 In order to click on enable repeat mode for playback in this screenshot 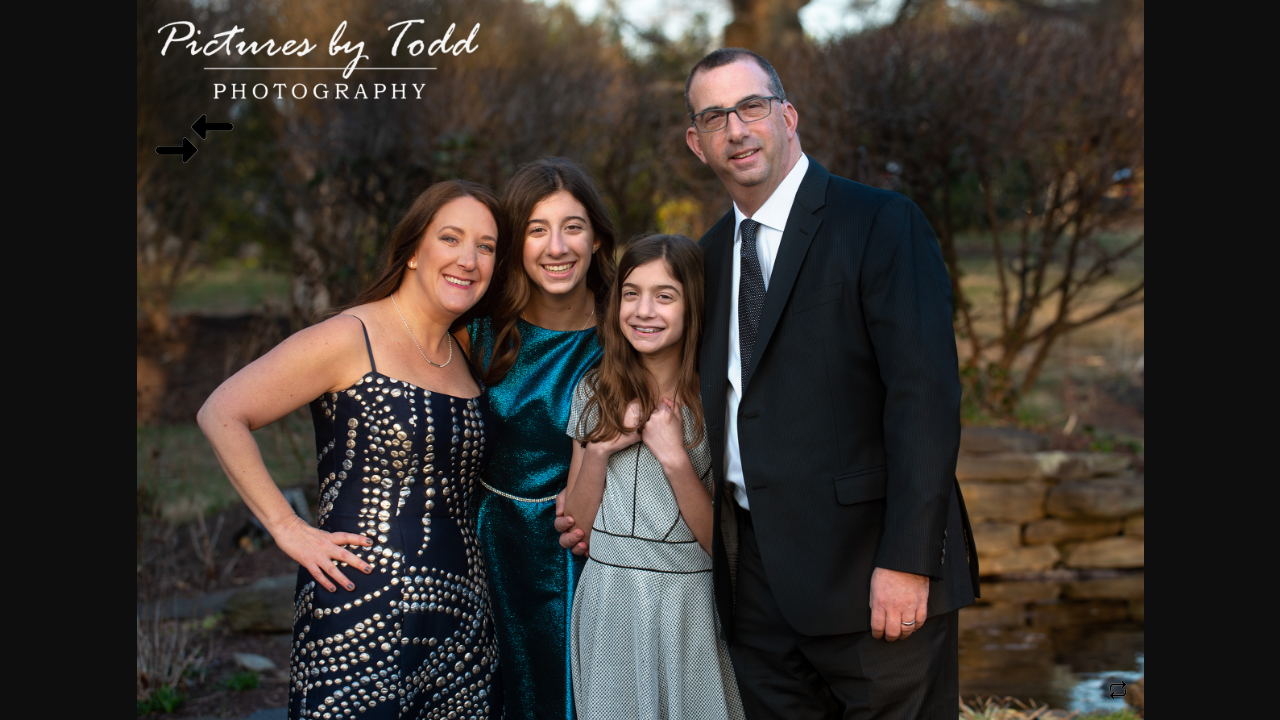, I will do `click(1118, 690)`.